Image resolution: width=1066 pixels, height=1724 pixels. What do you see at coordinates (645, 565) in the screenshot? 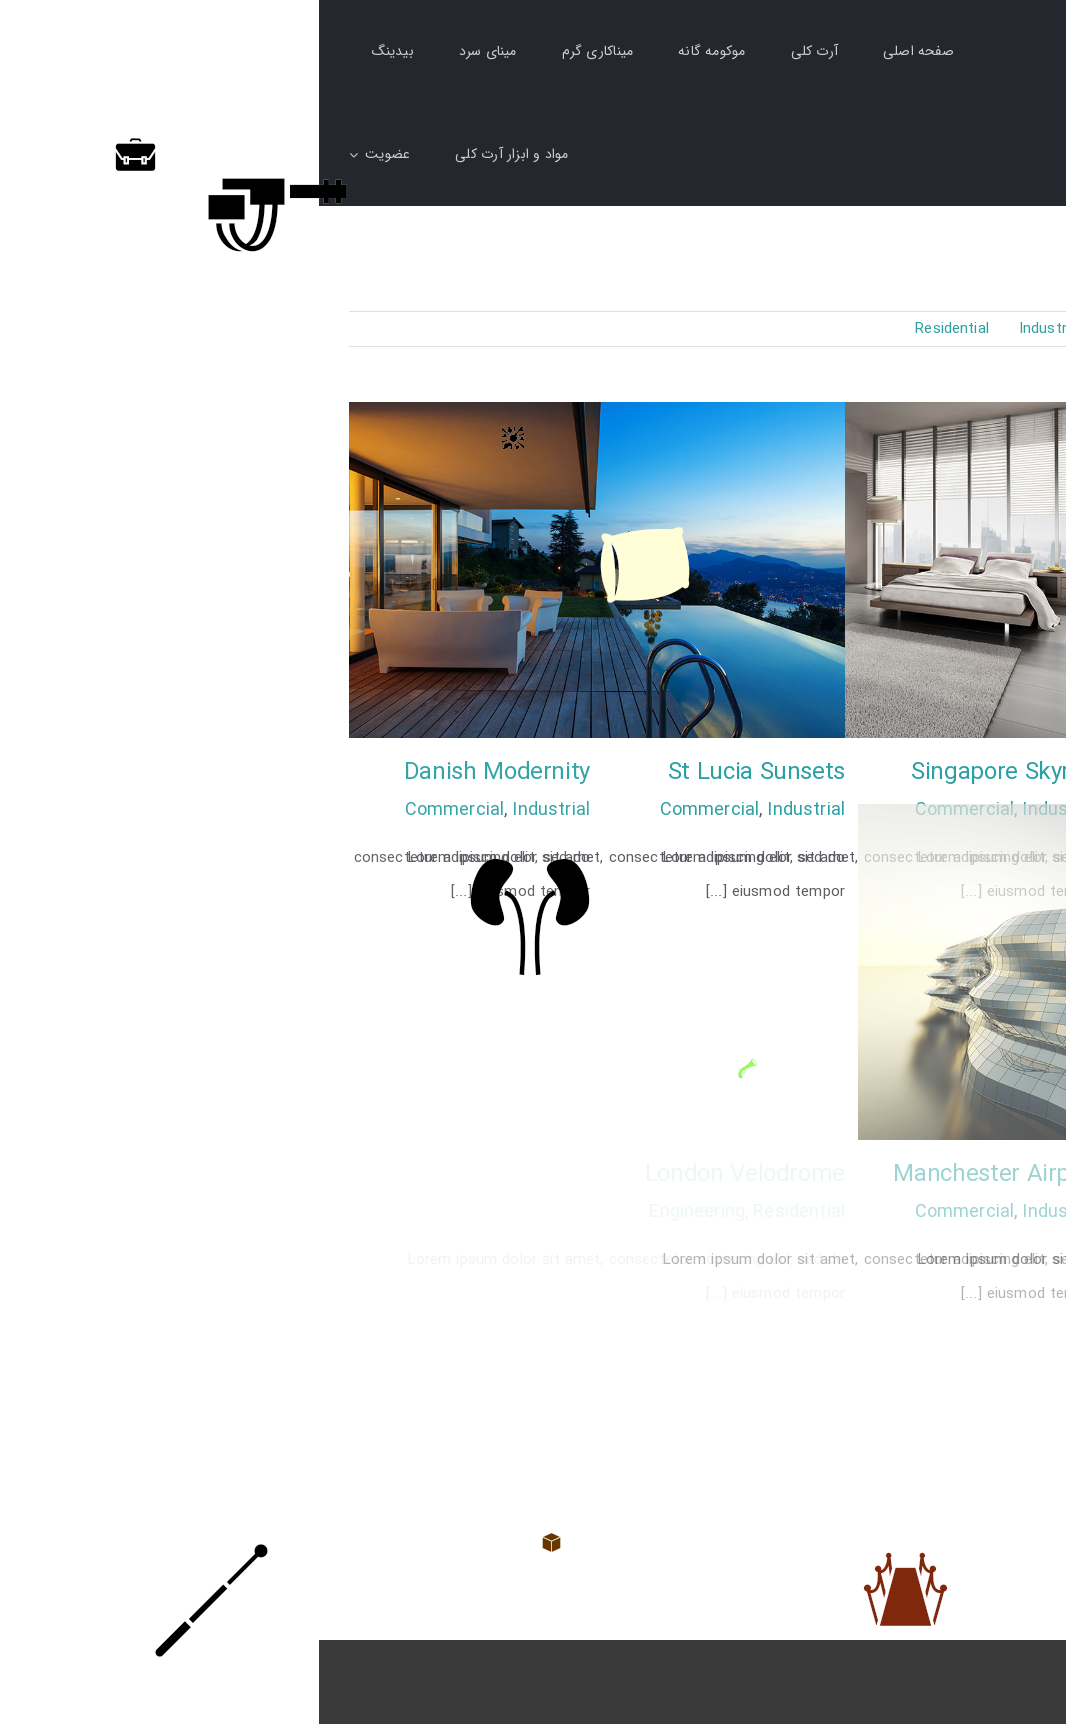
I see `indicates sleep mode or rest state` at bounding box center [645, 565].